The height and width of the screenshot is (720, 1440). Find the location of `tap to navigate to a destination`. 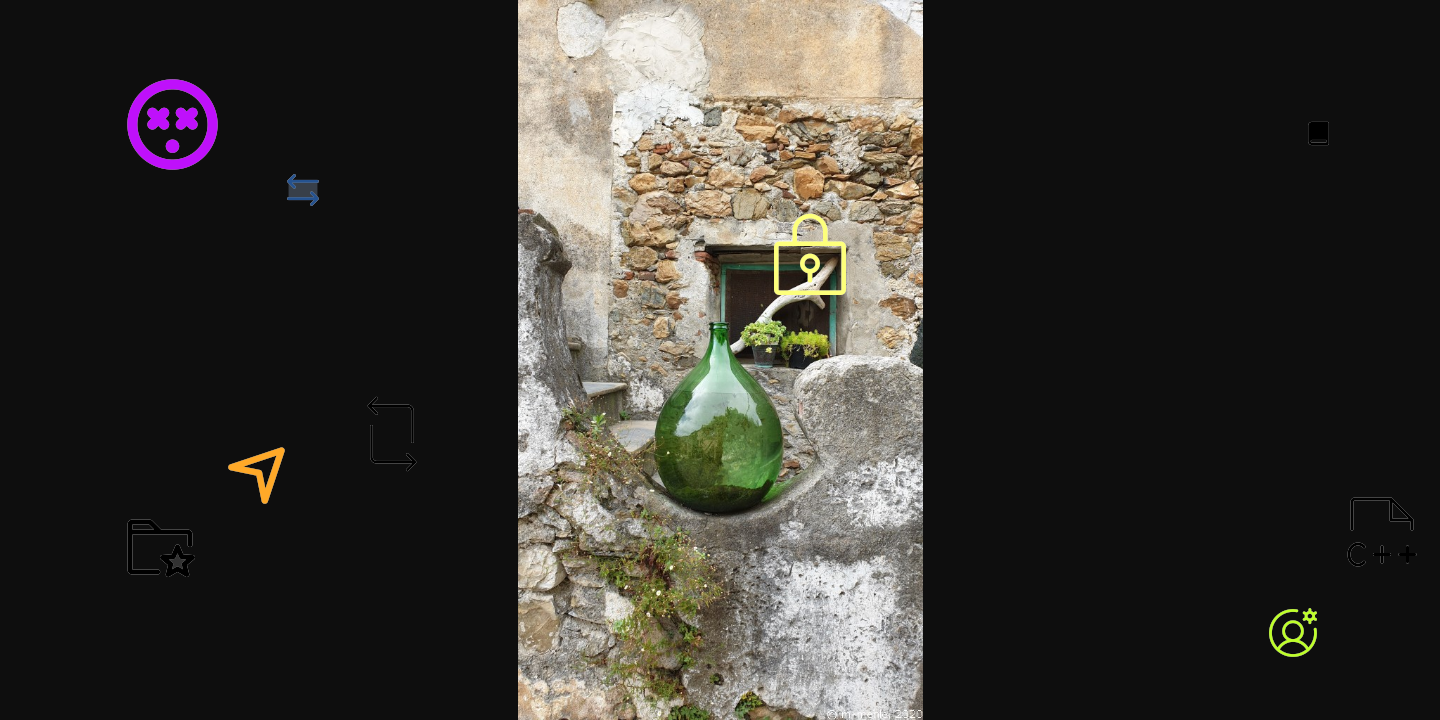

tap to navigate to a destination is located at coordinates (259, 472).